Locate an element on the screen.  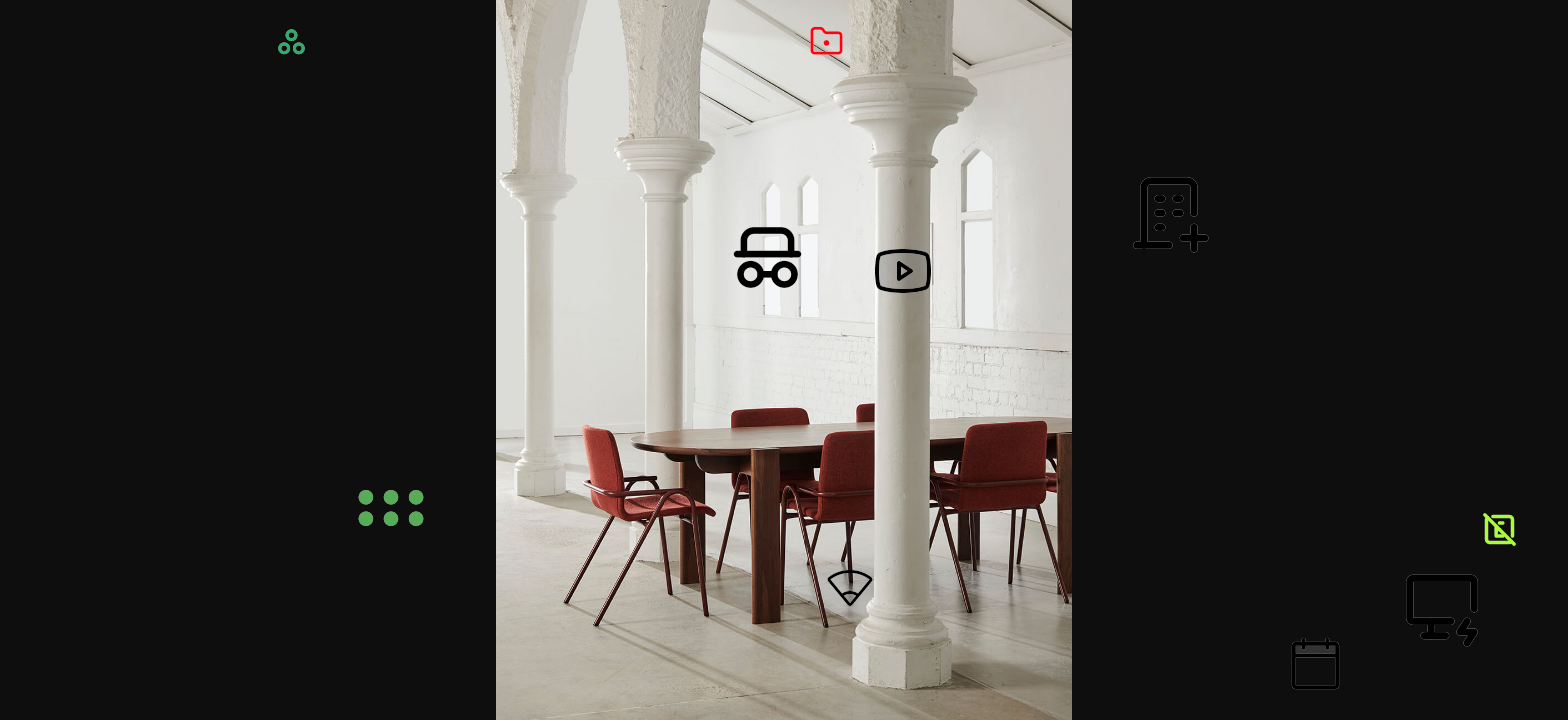
explicit content filter is enabled is located at coordinates (1499, 529).